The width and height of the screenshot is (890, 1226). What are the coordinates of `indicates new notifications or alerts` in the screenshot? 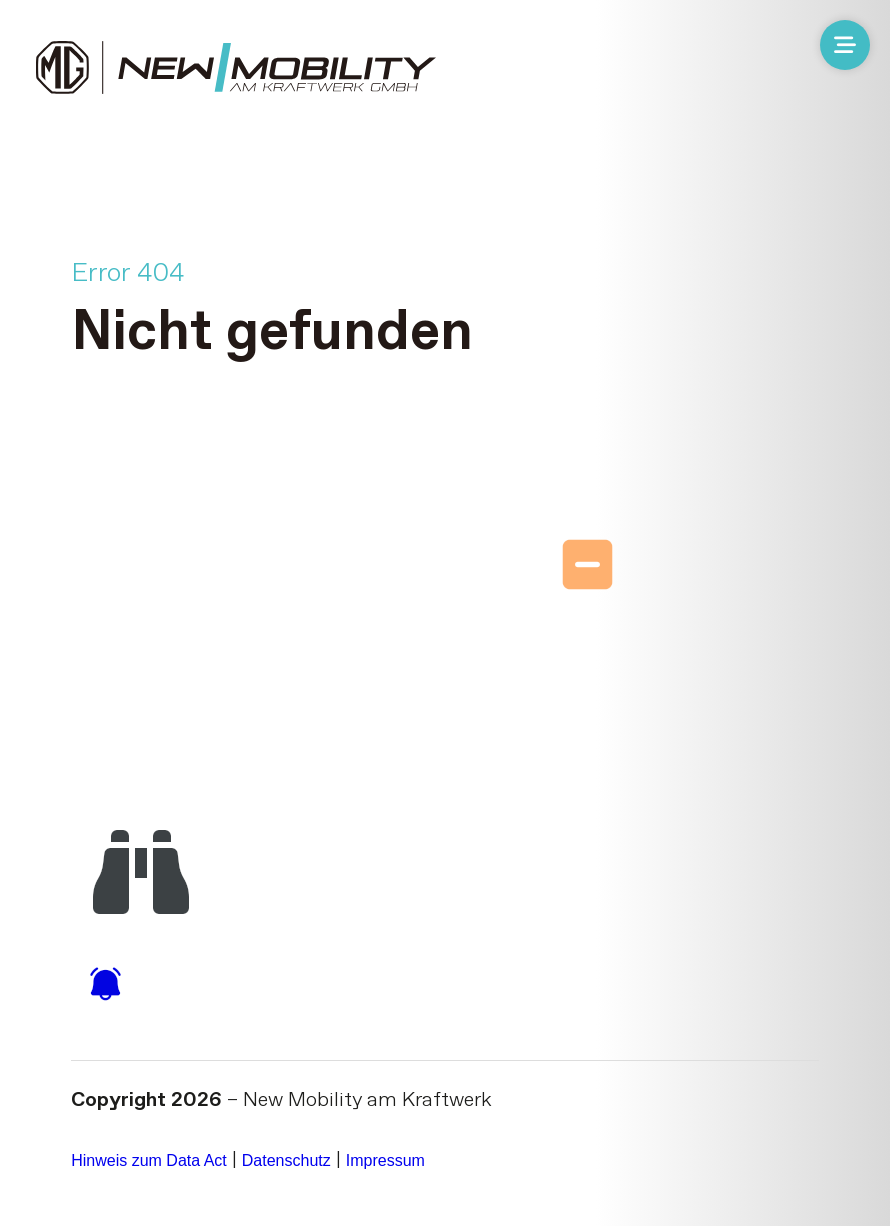 It's located at (105, 984).